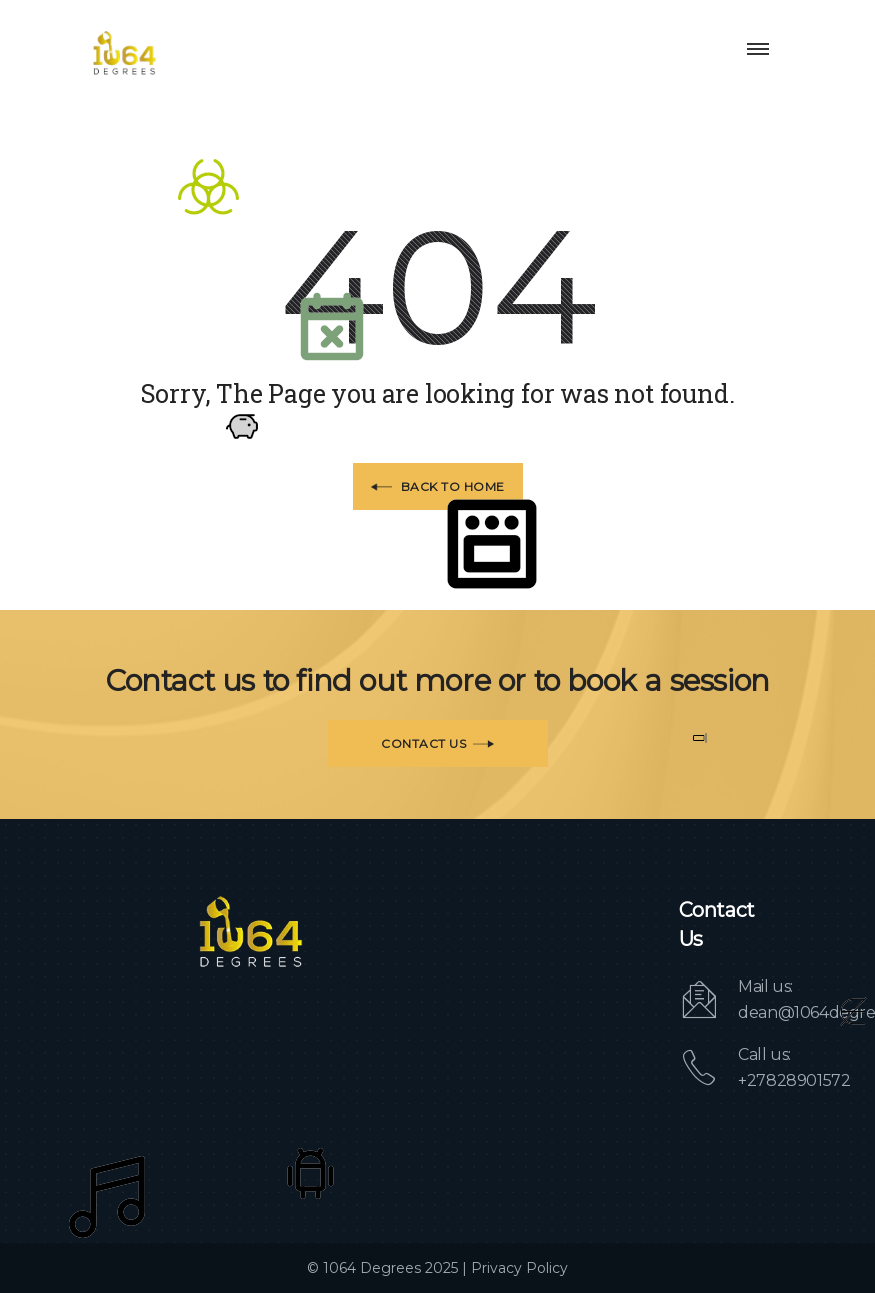 The image size is (875, 1293). What do you see at coordinates (700, 738) in the screenshot?
I see `align content to the right` at bounding box center [700, 738].